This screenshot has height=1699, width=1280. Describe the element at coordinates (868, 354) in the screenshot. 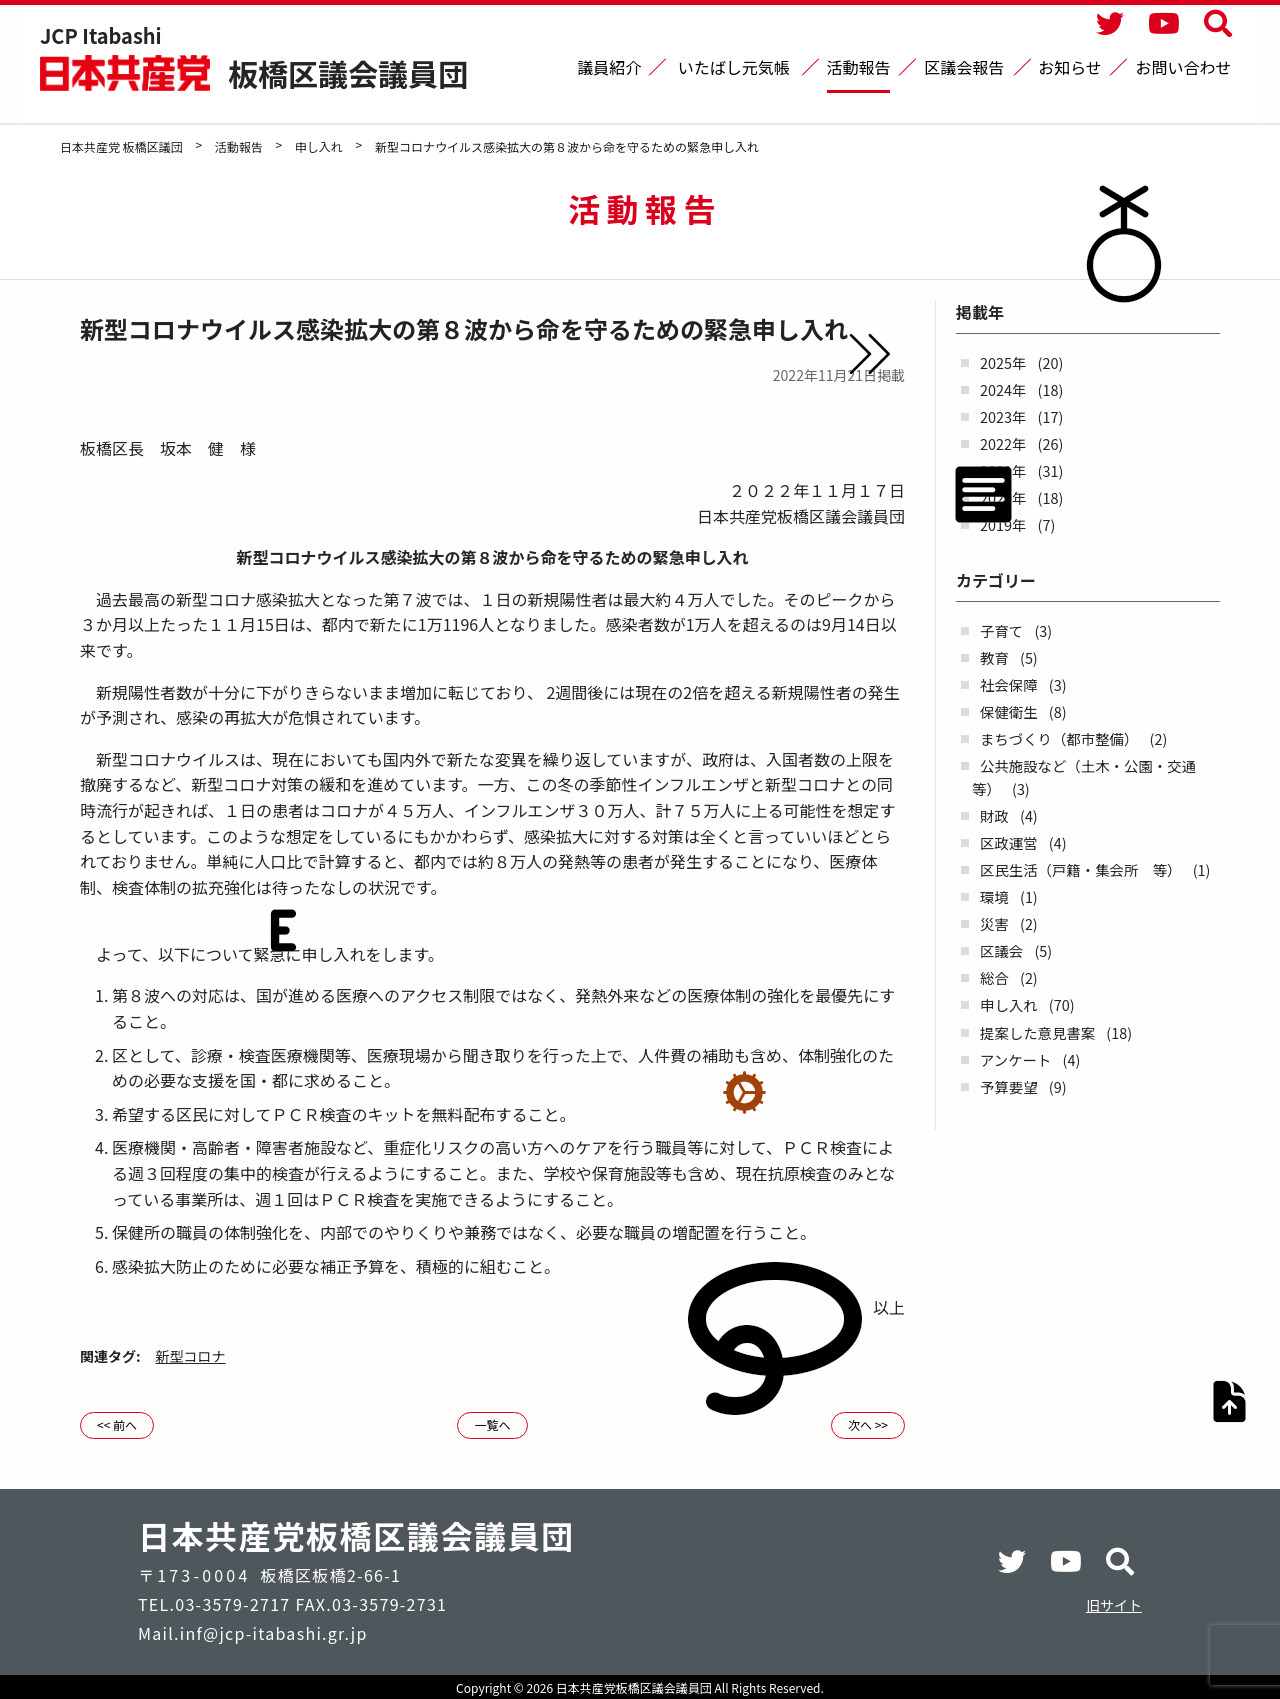

I see `skip forward or advance to next item` at that location.